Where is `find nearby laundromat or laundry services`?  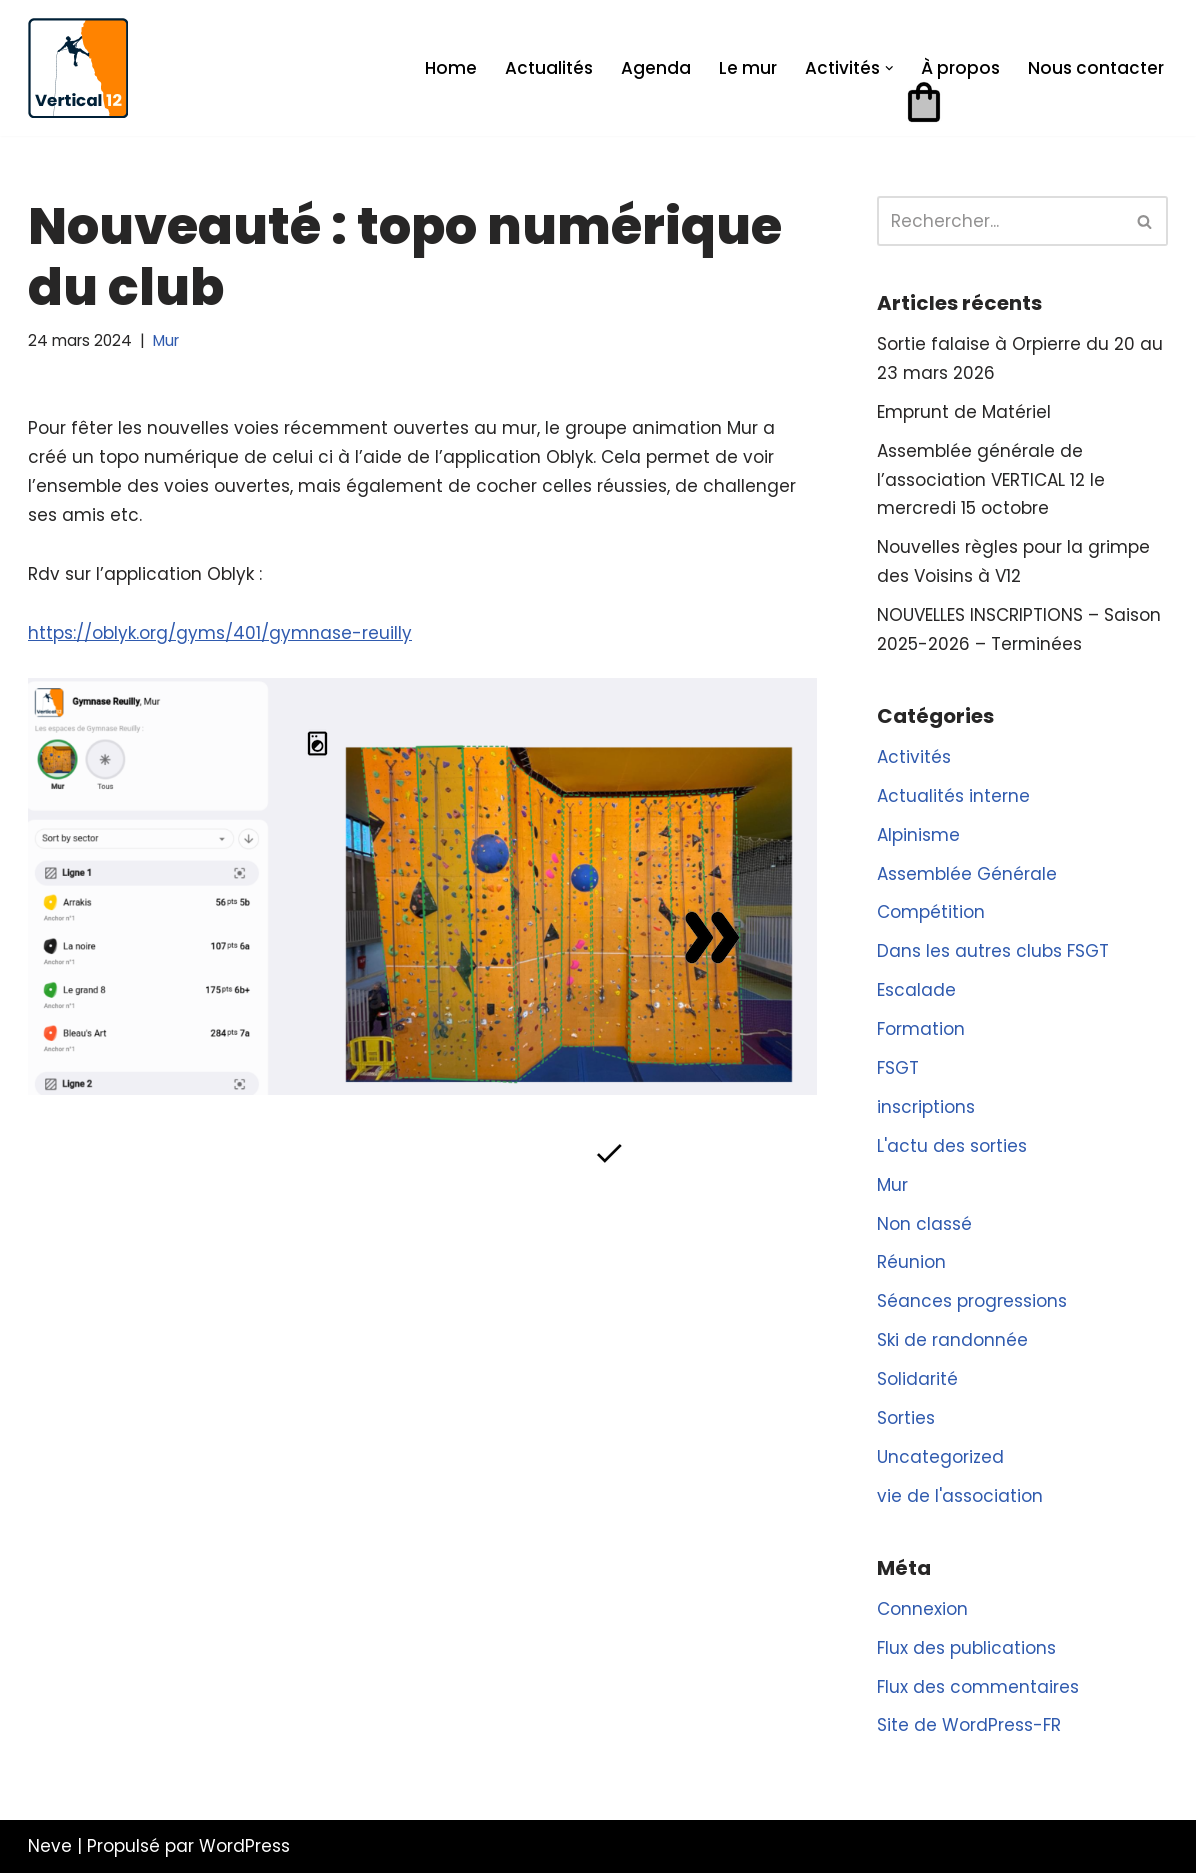 find nearby laundromat or laundry services is located at coordinates (317, 743).